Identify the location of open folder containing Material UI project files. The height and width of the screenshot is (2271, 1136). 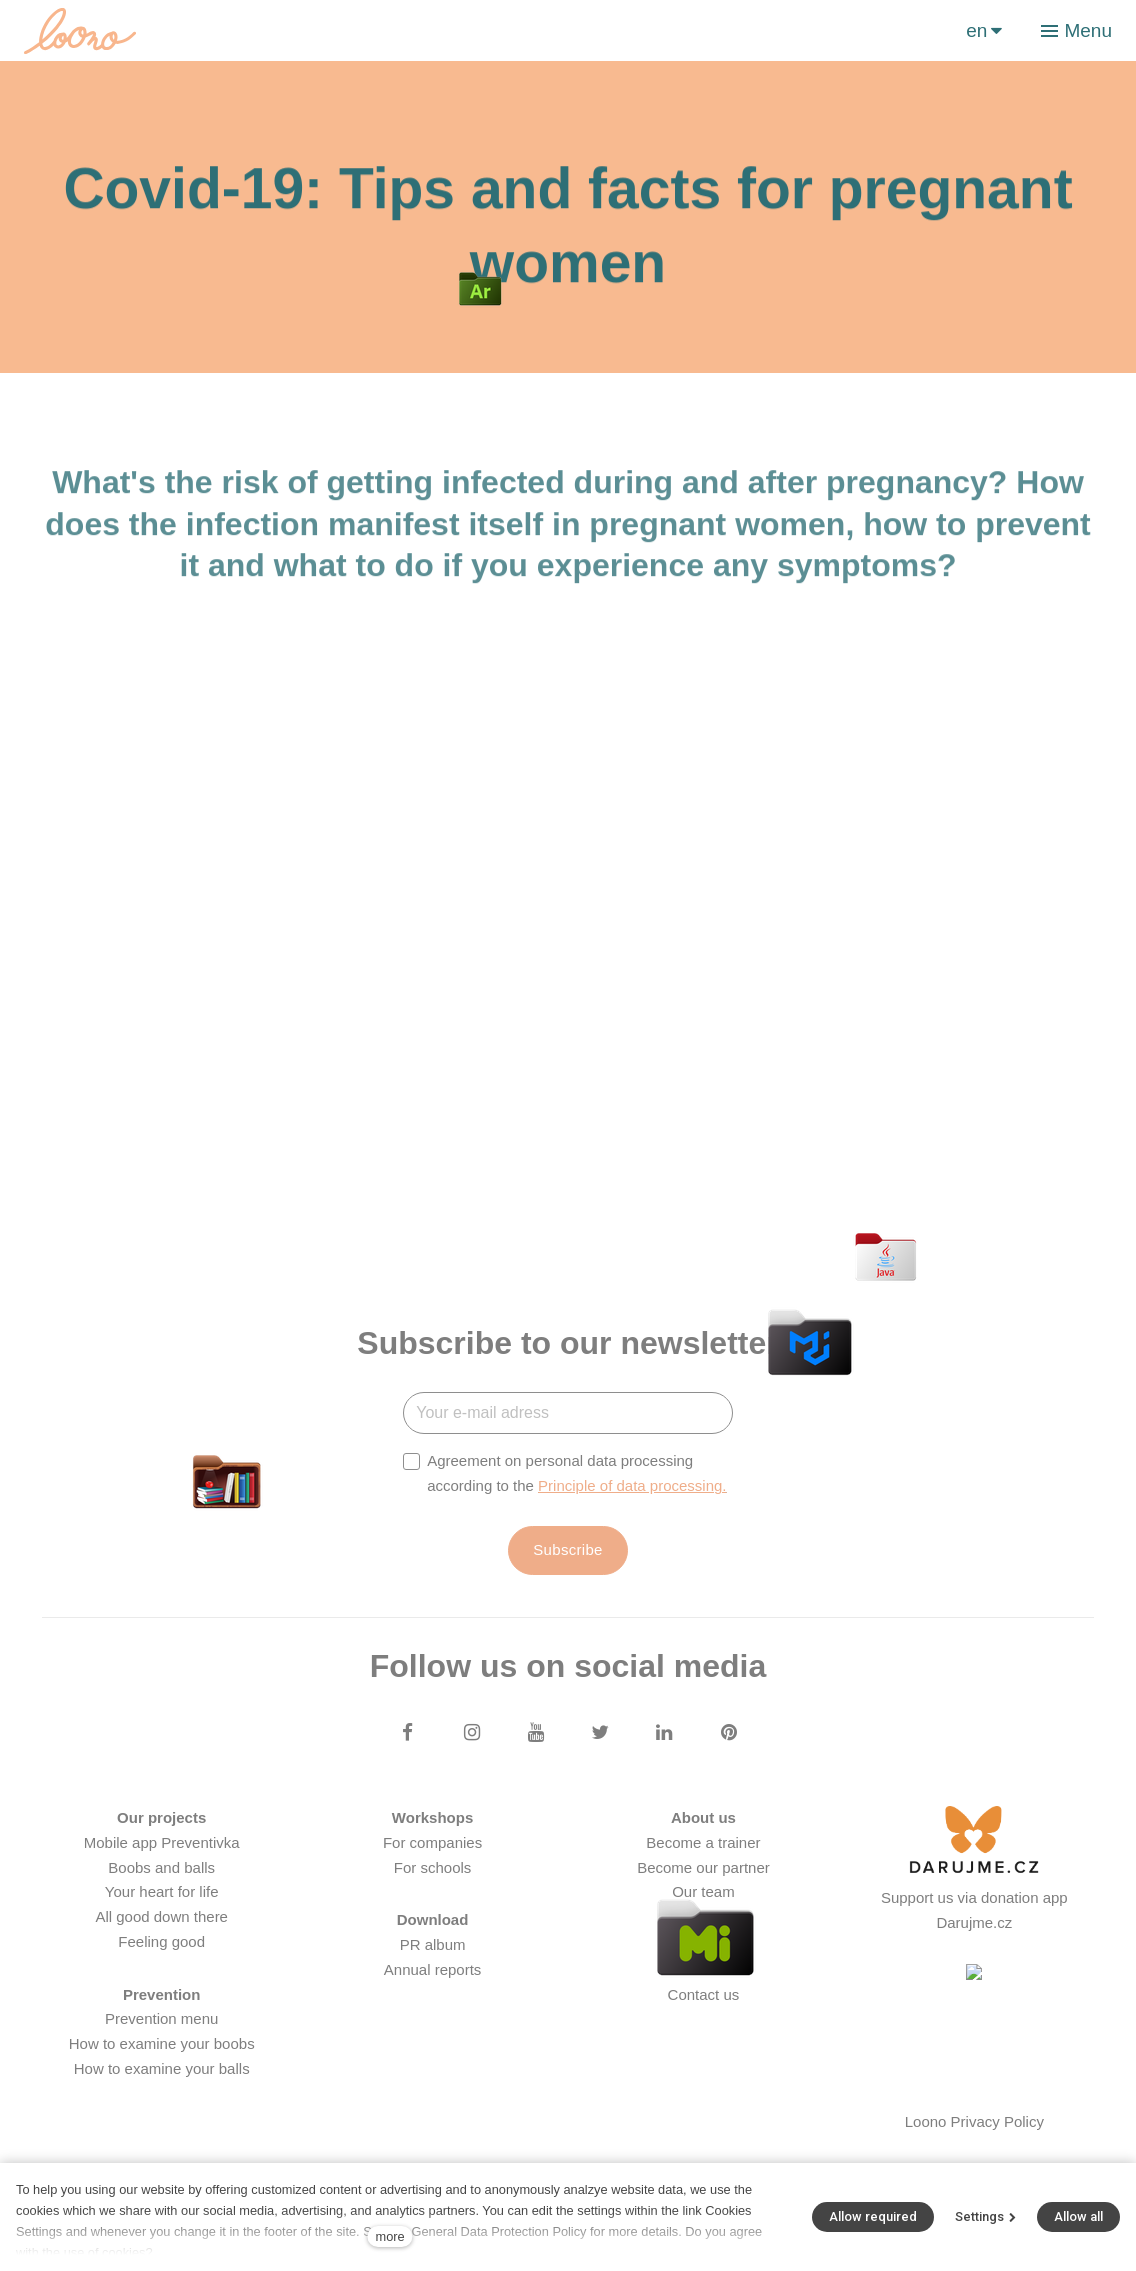
(809, 1344).